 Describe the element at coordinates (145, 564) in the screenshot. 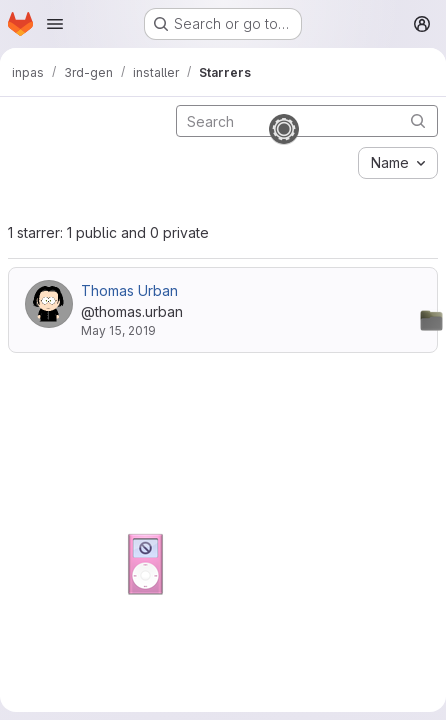

I see `iPod mini device in pink color` at that location.